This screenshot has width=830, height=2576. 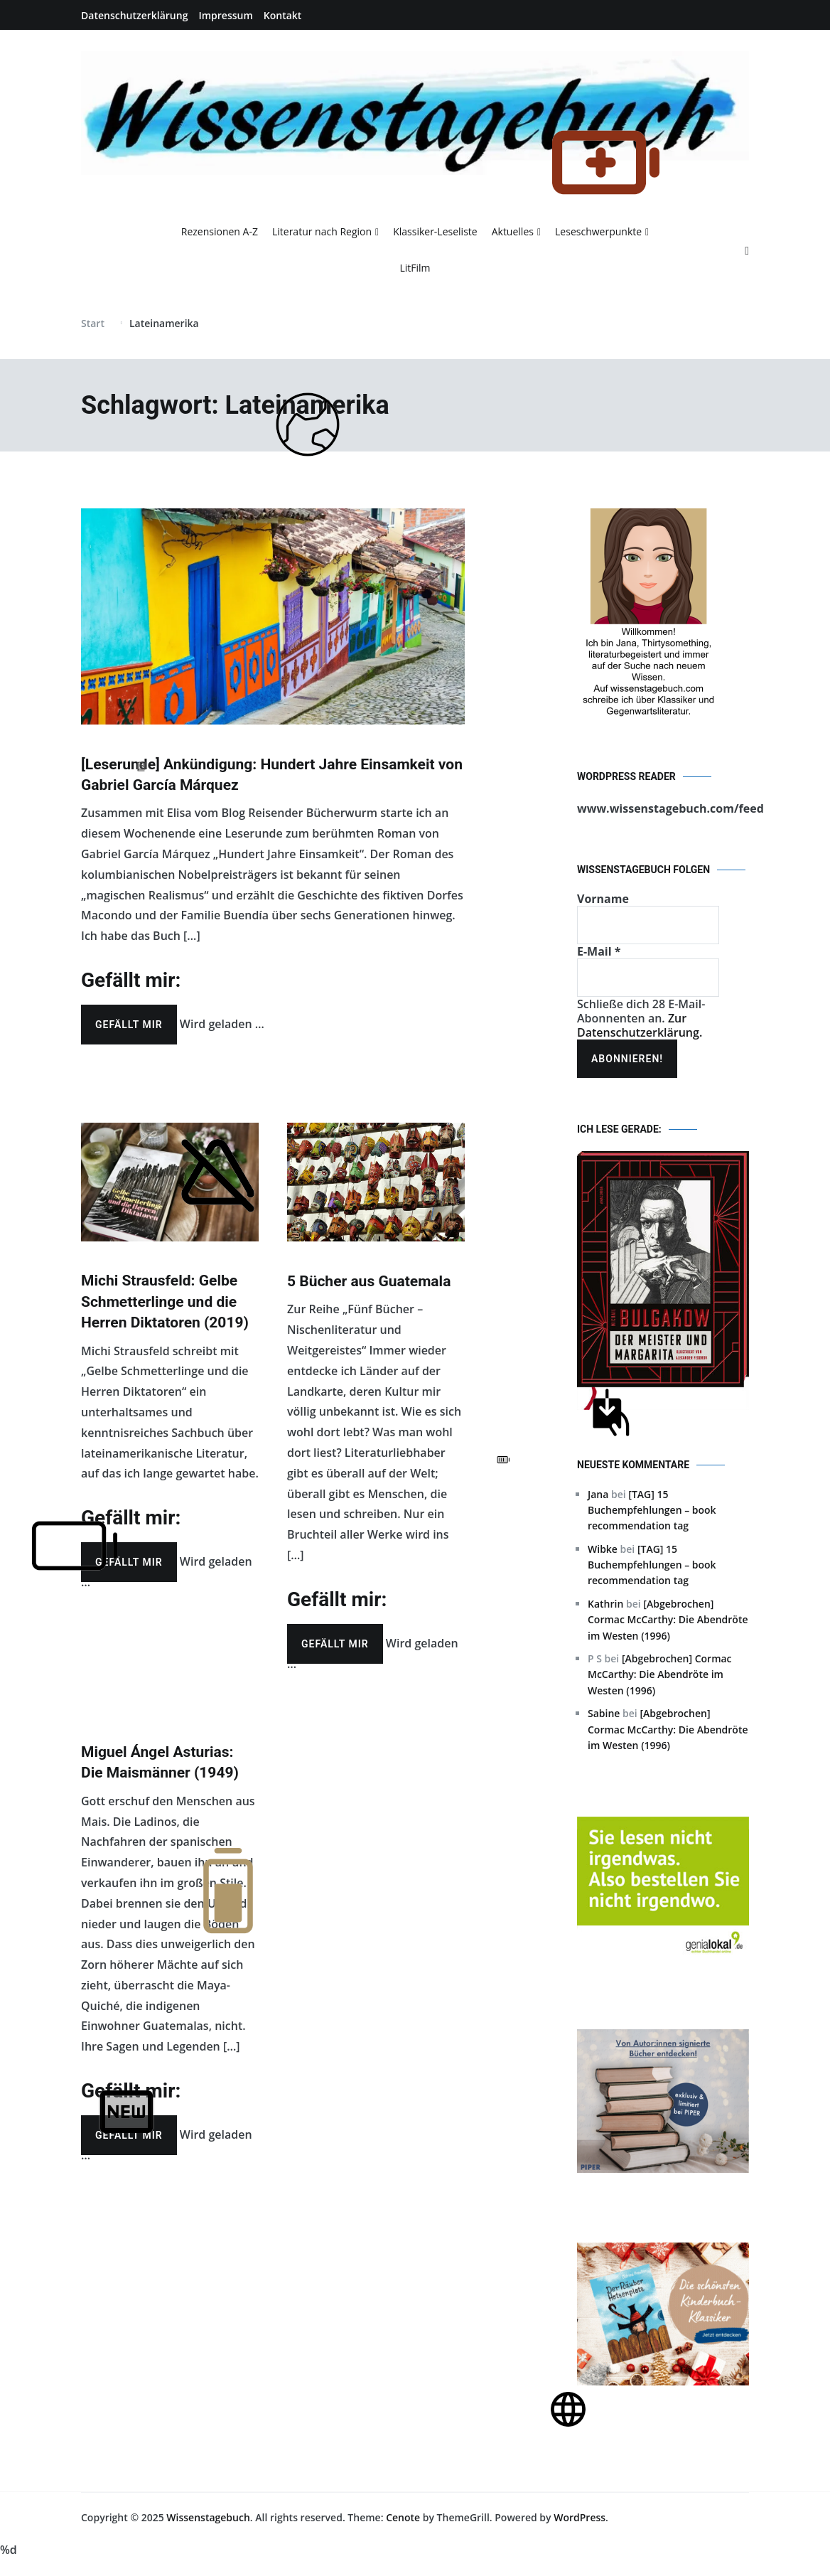 I want to click on indicates new content or recently added items, so click(x=126, y=2112).